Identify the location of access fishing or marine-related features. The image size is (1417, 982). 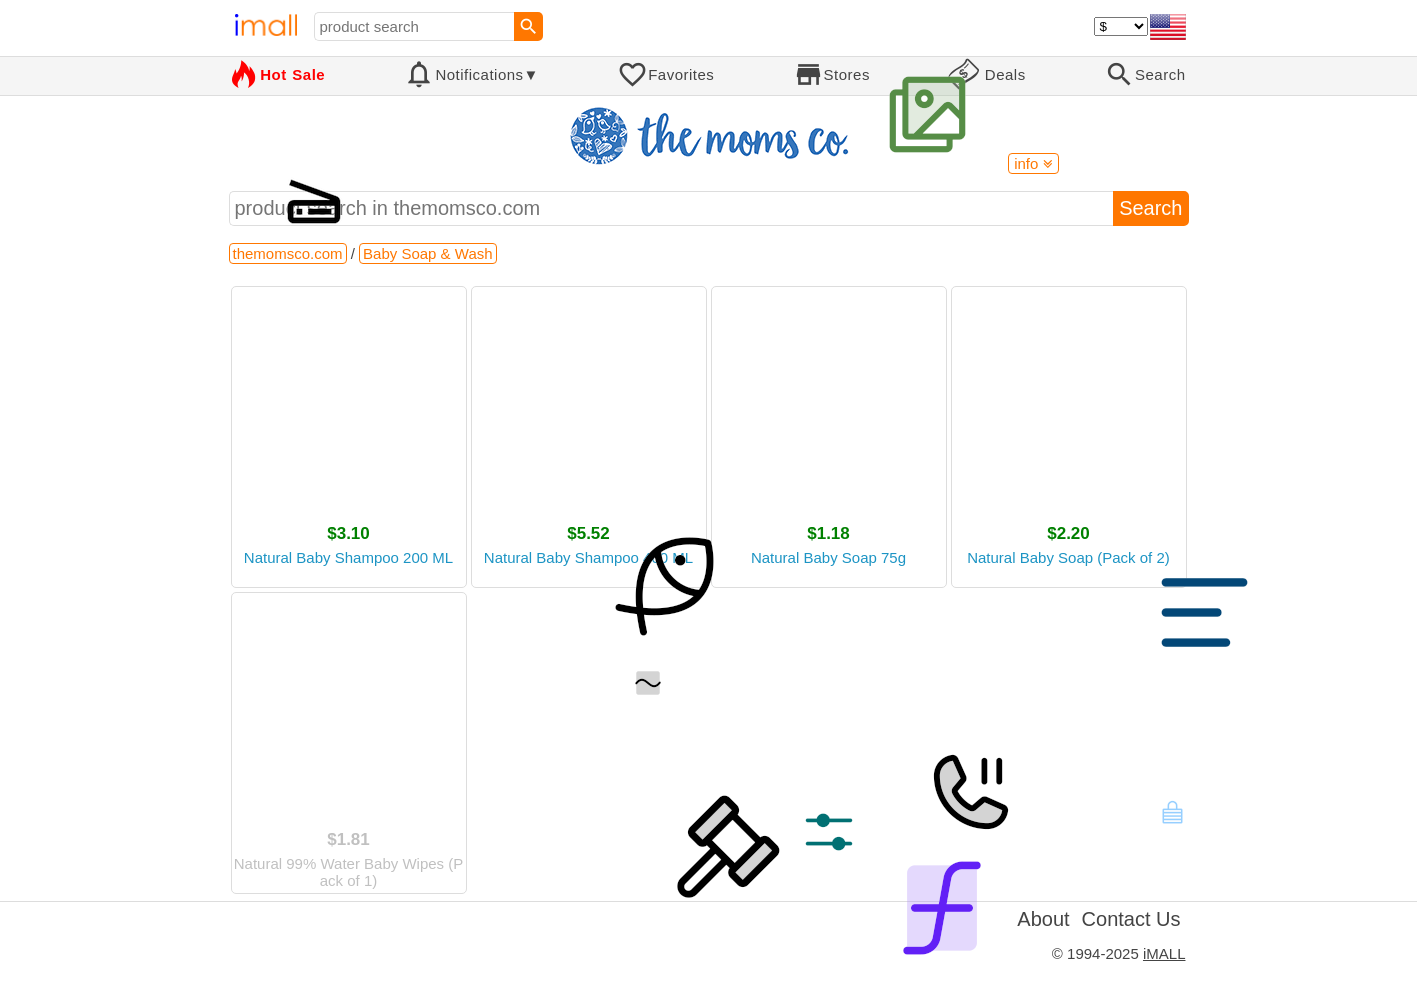
(668, 583).